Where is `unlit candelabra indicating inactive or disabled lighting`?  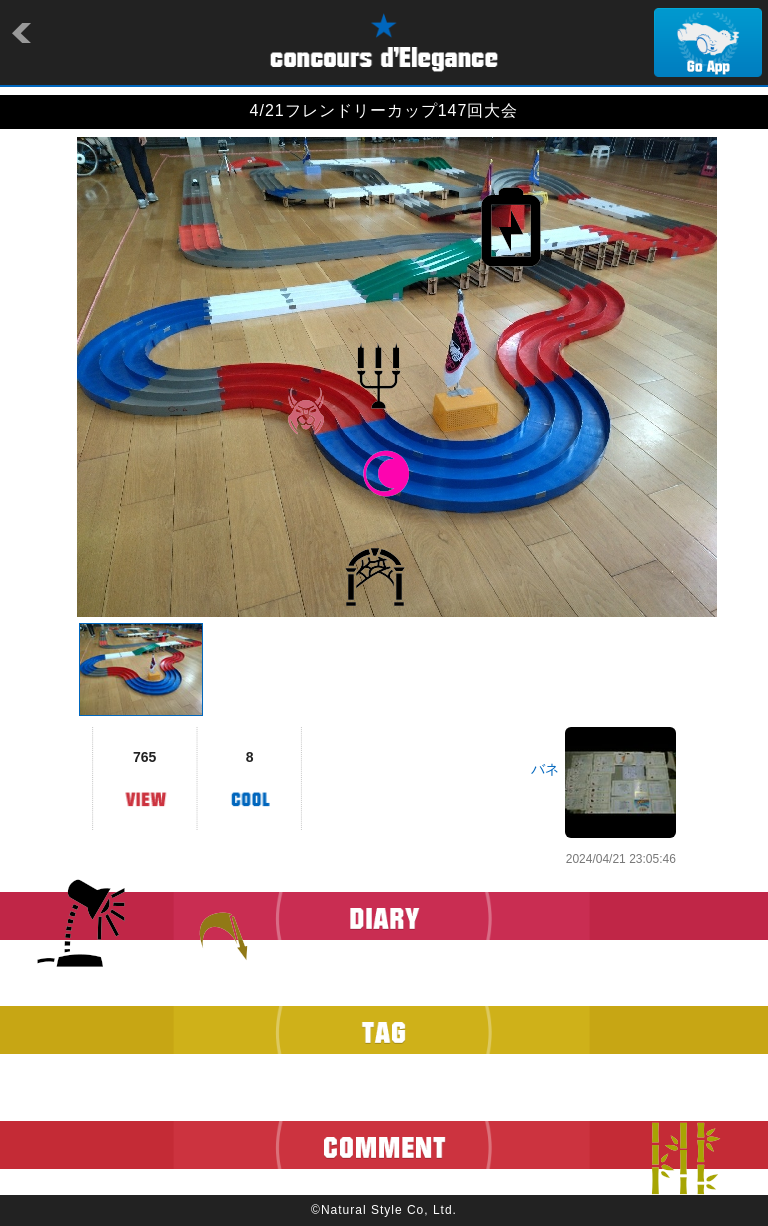
unlit candelabra indicating inactive or disabled lighting is located at coordinates (378, 375).